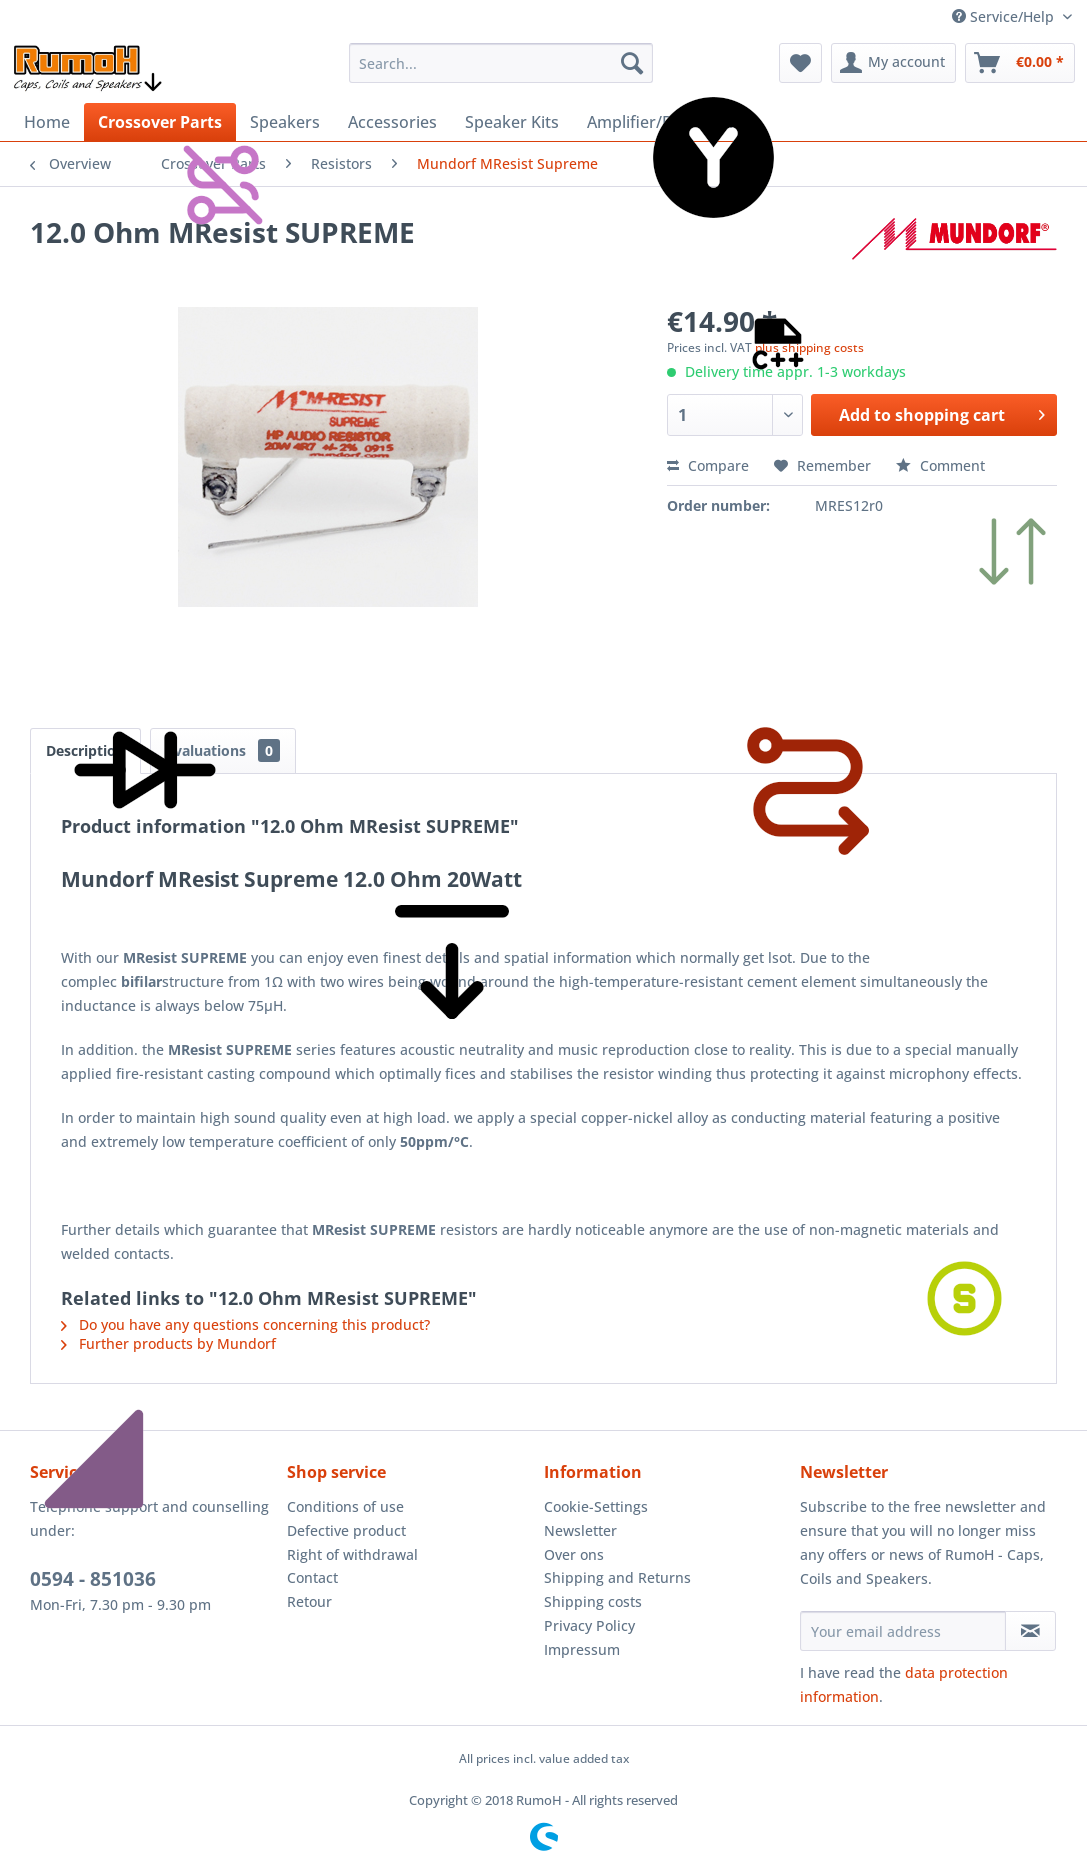  What do you see at coordinates (713, 157) in the screenshot?
I see `press the Y button on xbox controller` at bounding box center [713, 157].